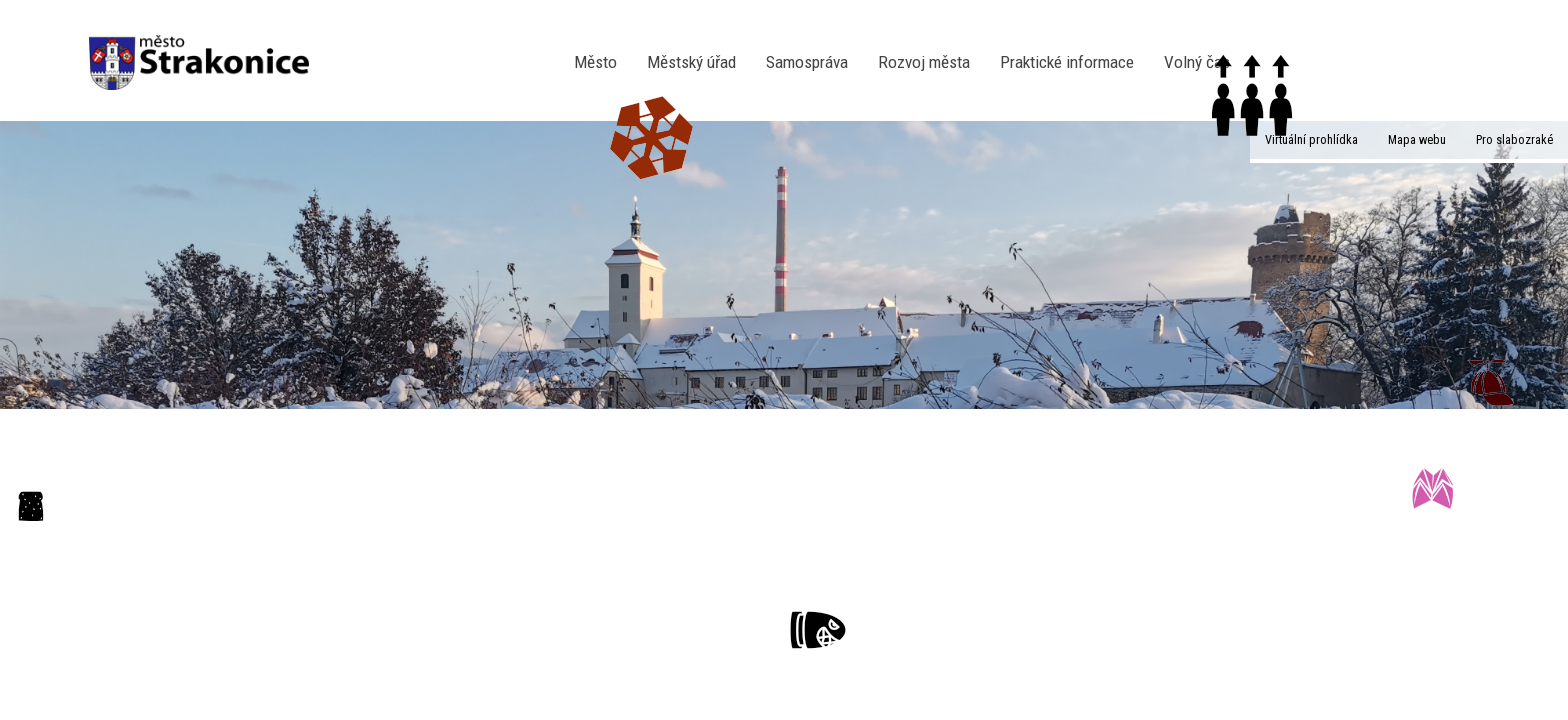  What do you see at coordinates (1432, 488) in the screenshot?
I see `play a fortune teller or paper folding game` at bounding box center [1432, 488].